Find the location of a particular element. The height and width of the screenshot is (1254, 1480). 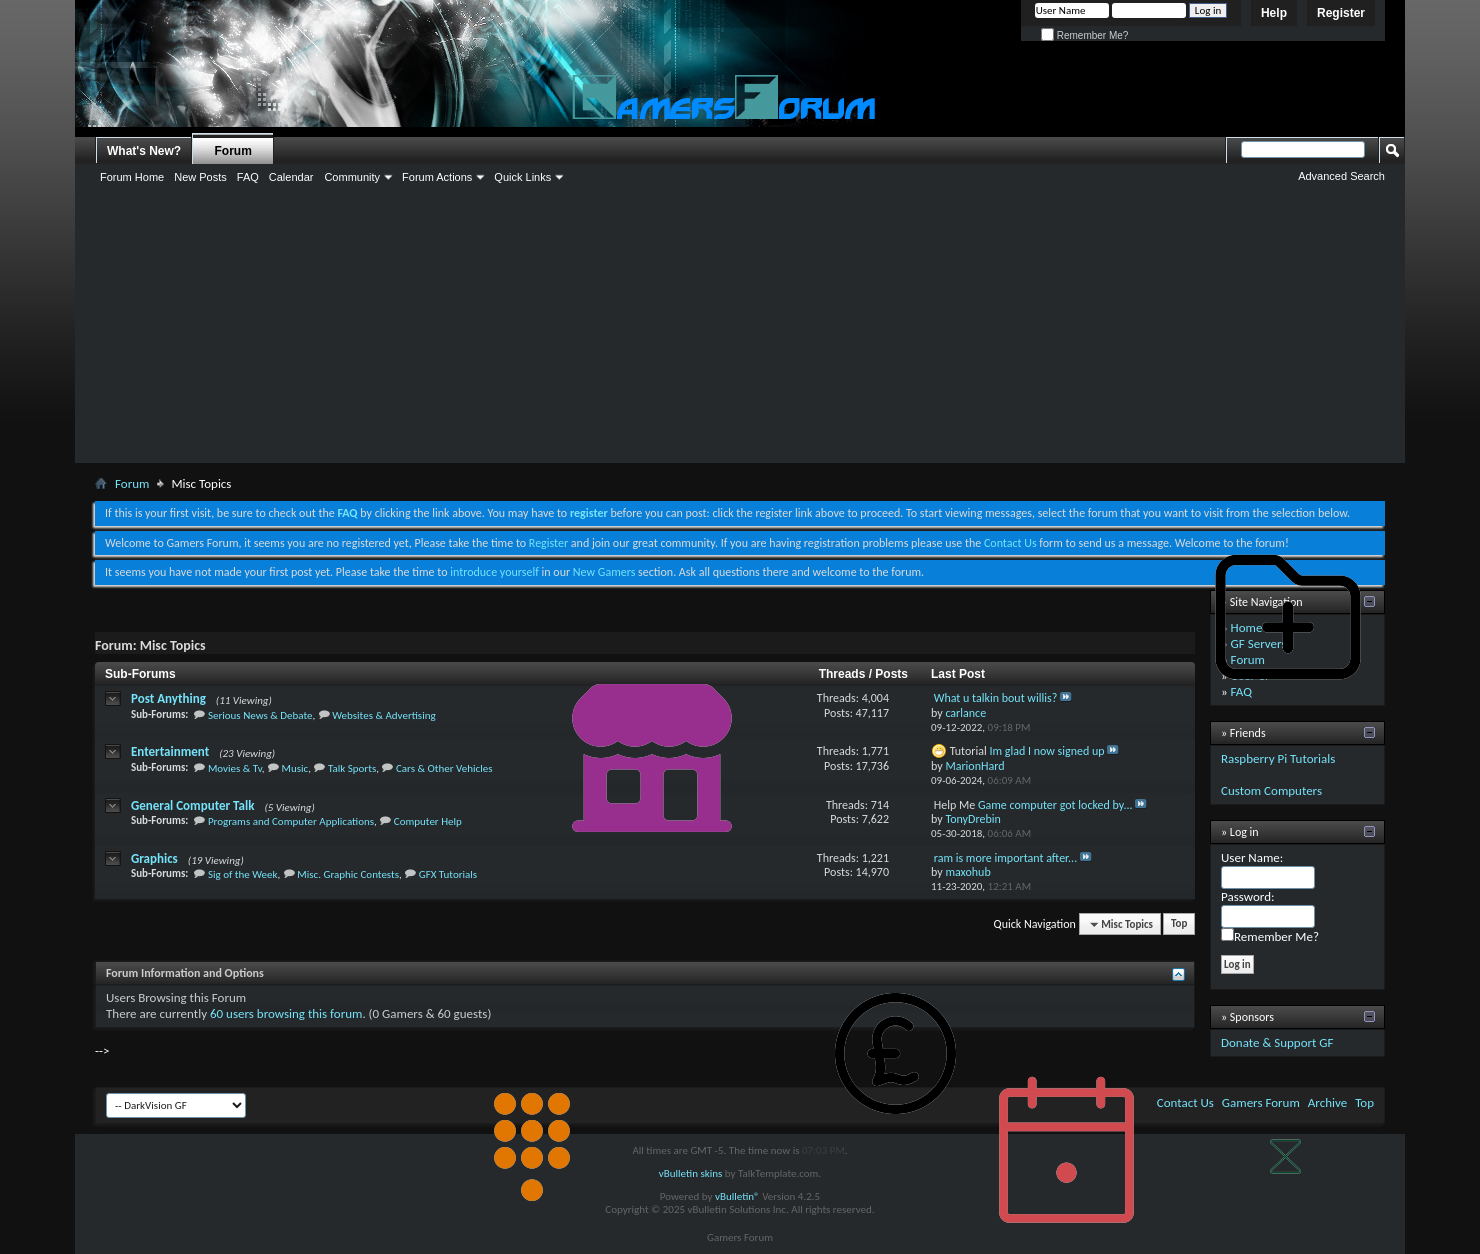

view balance in british pounds is located at coordinates (895, 1053).